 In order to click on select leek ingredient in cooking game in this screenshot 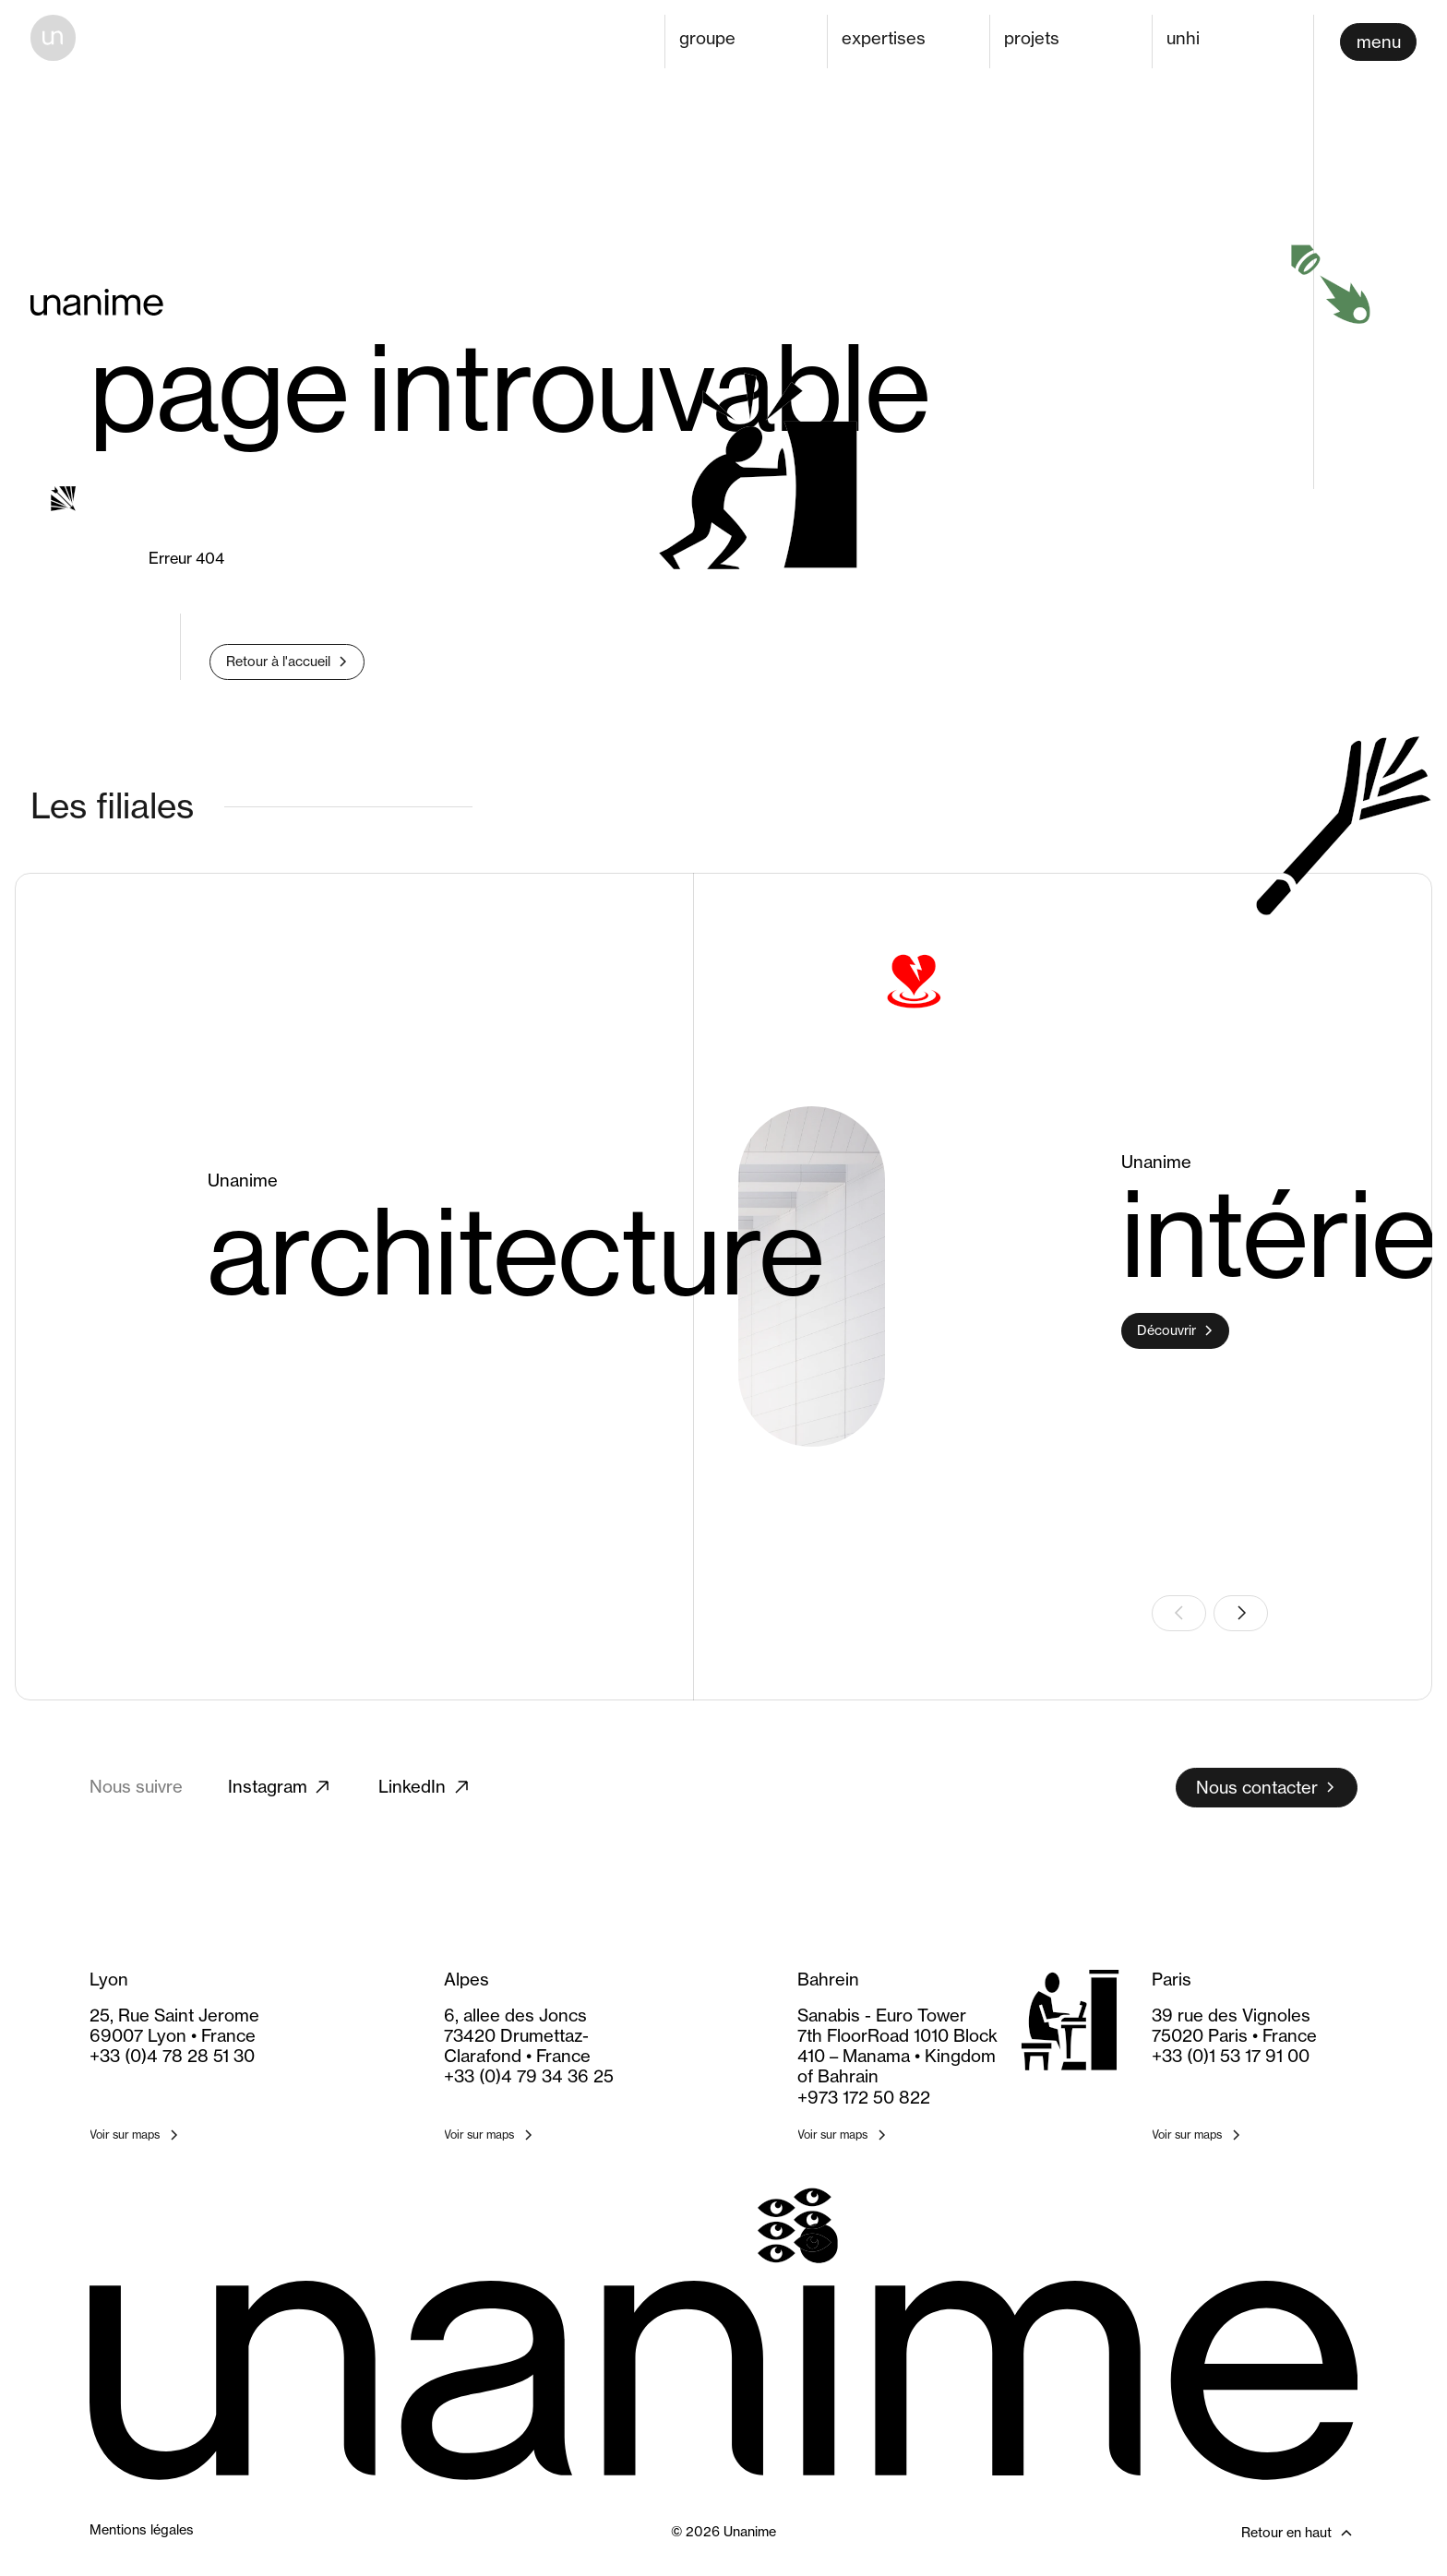, I will do `click(1344, 826)`.